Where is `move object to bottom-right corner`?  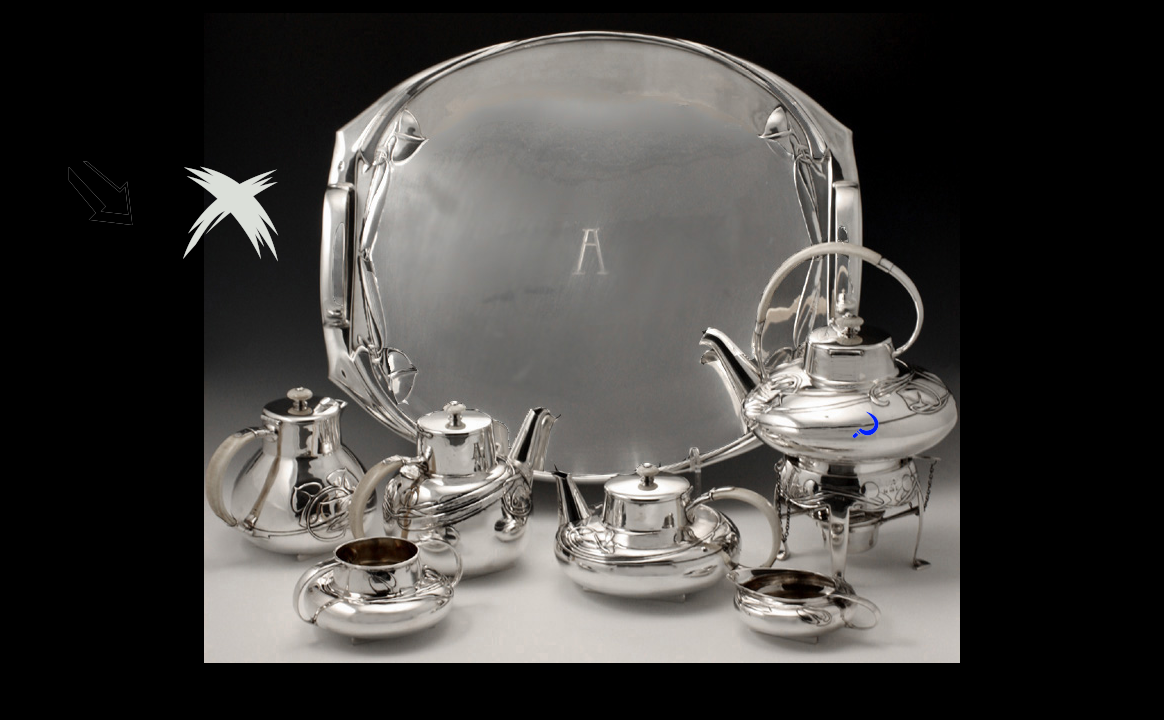
move object to bottom-right corner is located at coordinates (100, 193).